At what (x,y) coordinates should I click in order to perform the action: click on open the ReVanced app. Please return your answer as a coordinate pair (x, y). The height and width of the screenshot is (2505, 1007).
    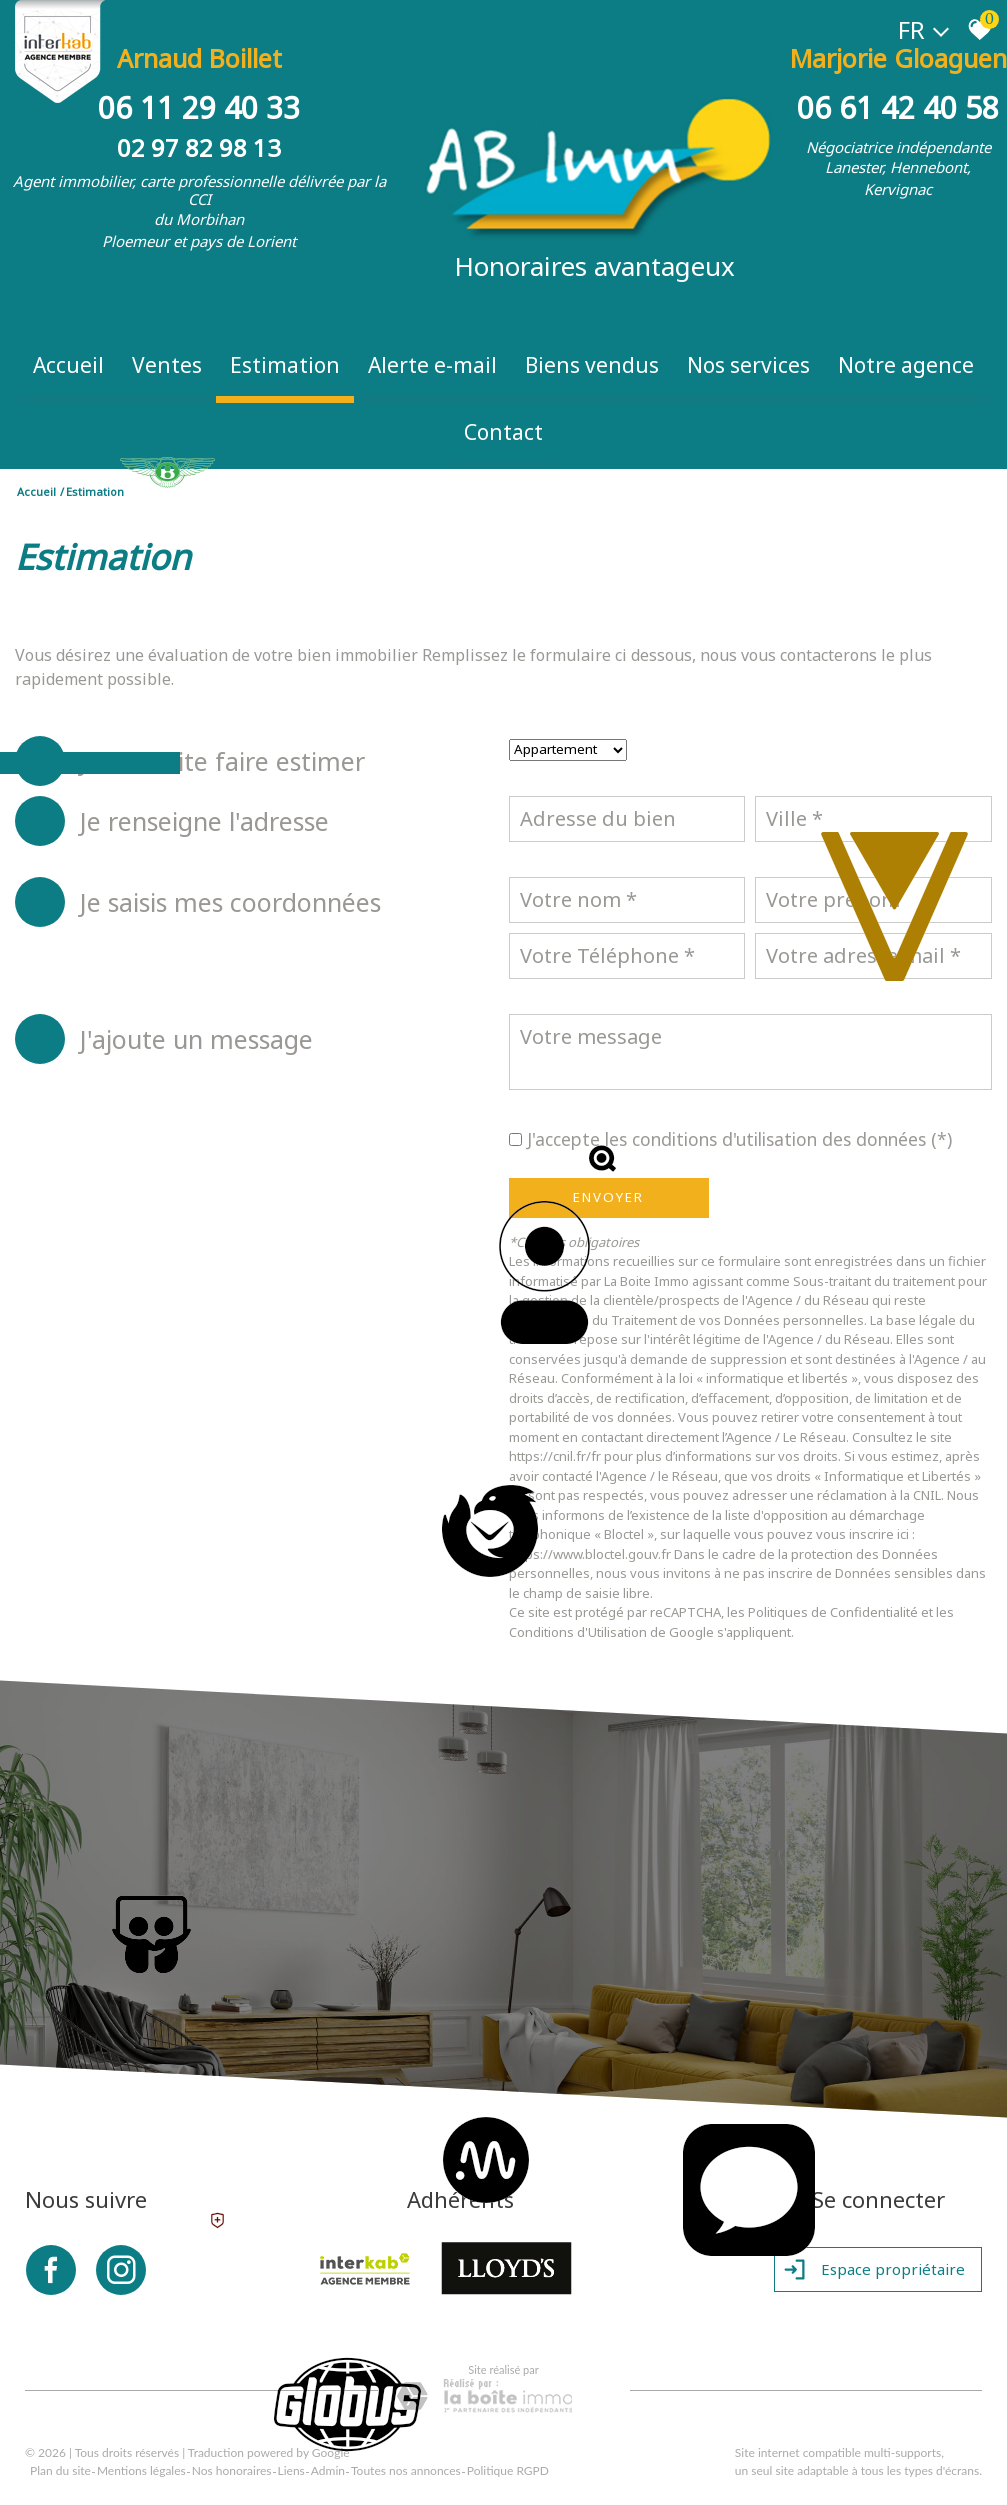
    Looking at the image, I should click on (894, 906).